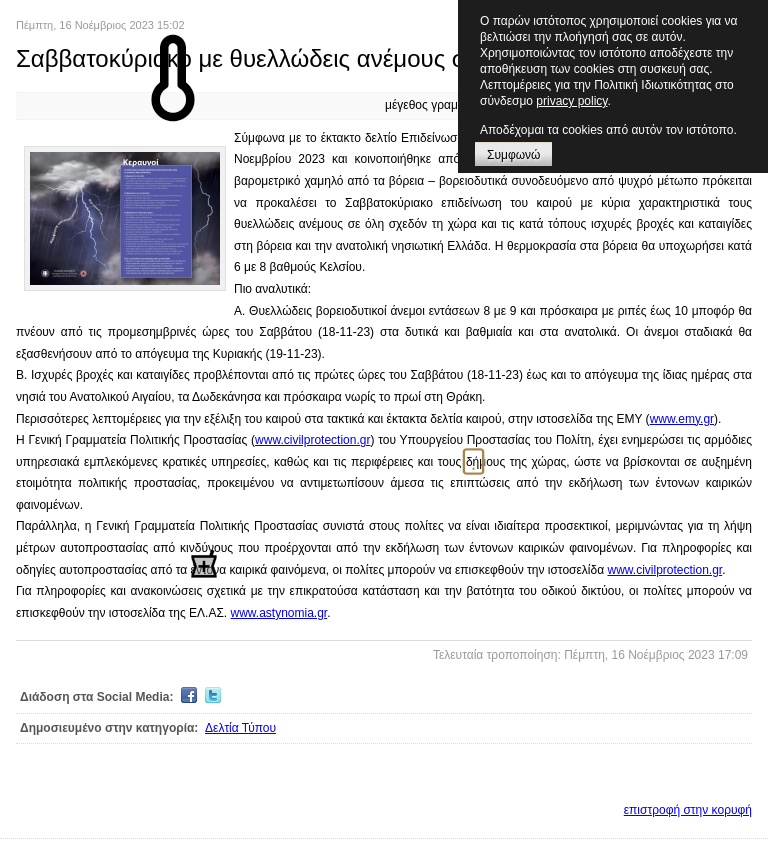  Describe the element at coordinates (473, 461) in the screenshot. I see `switch to tablet view` at that location.